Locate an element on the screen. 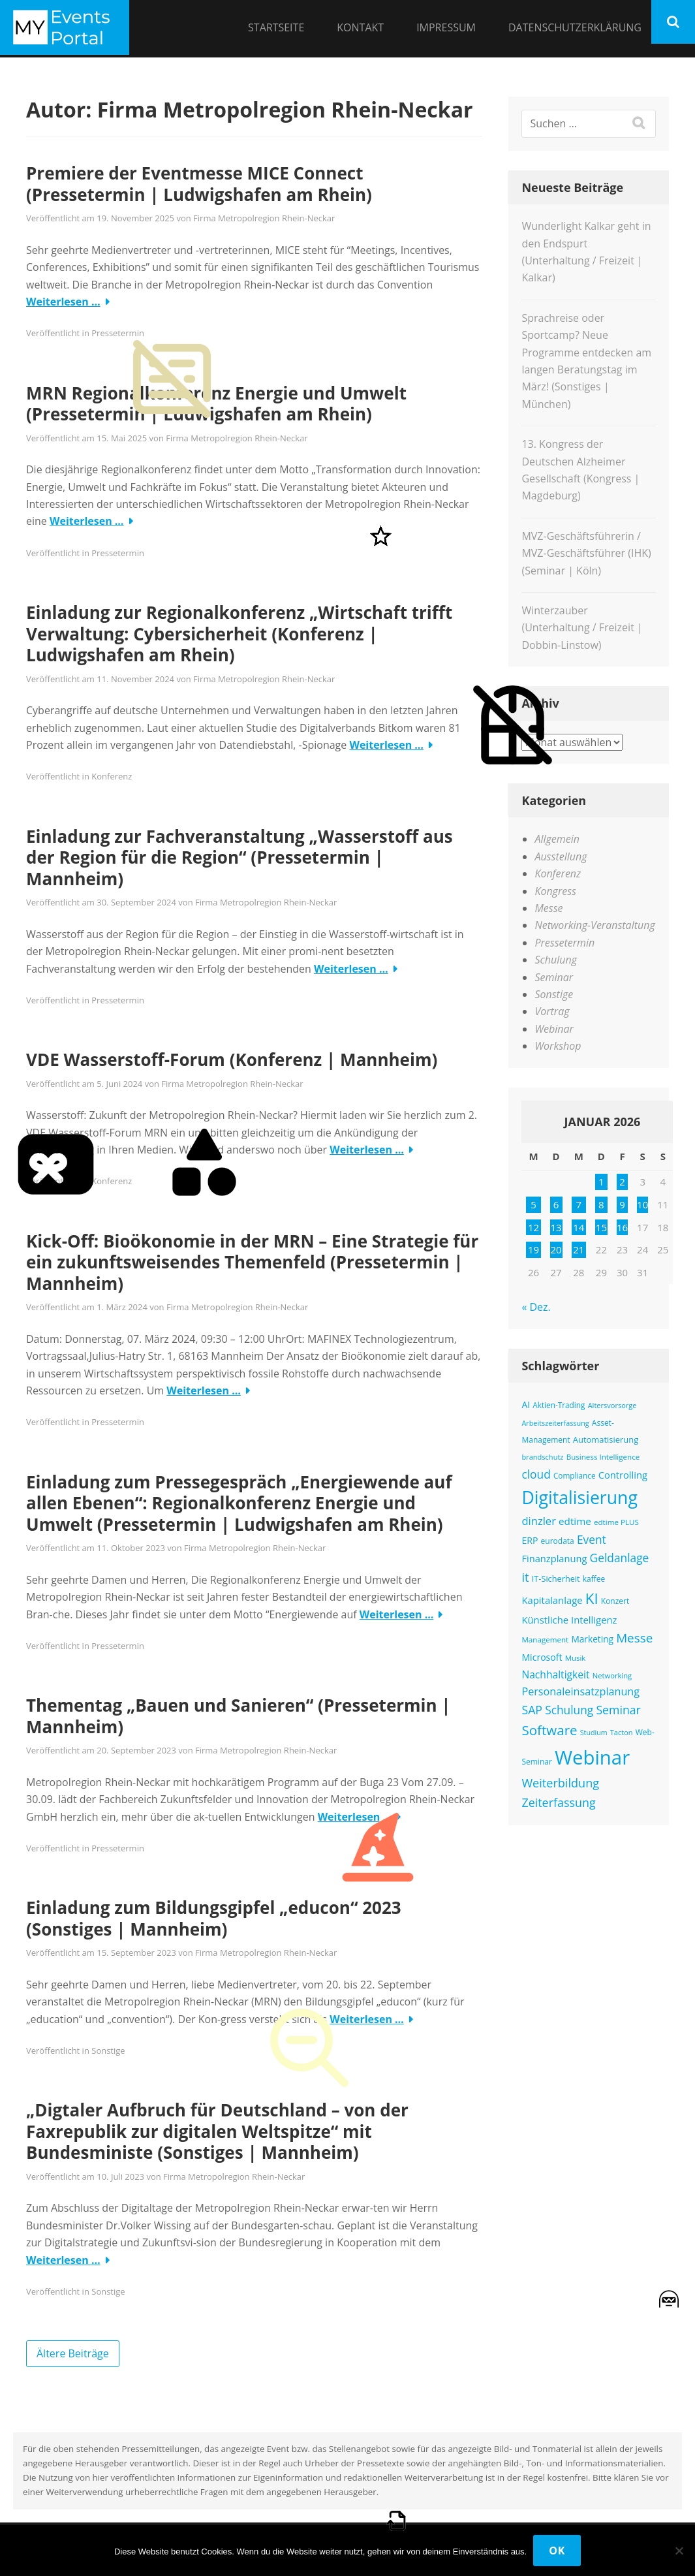 The image size is (695, 2576). zoom out to see more content is located at coordinates (309, 2048).